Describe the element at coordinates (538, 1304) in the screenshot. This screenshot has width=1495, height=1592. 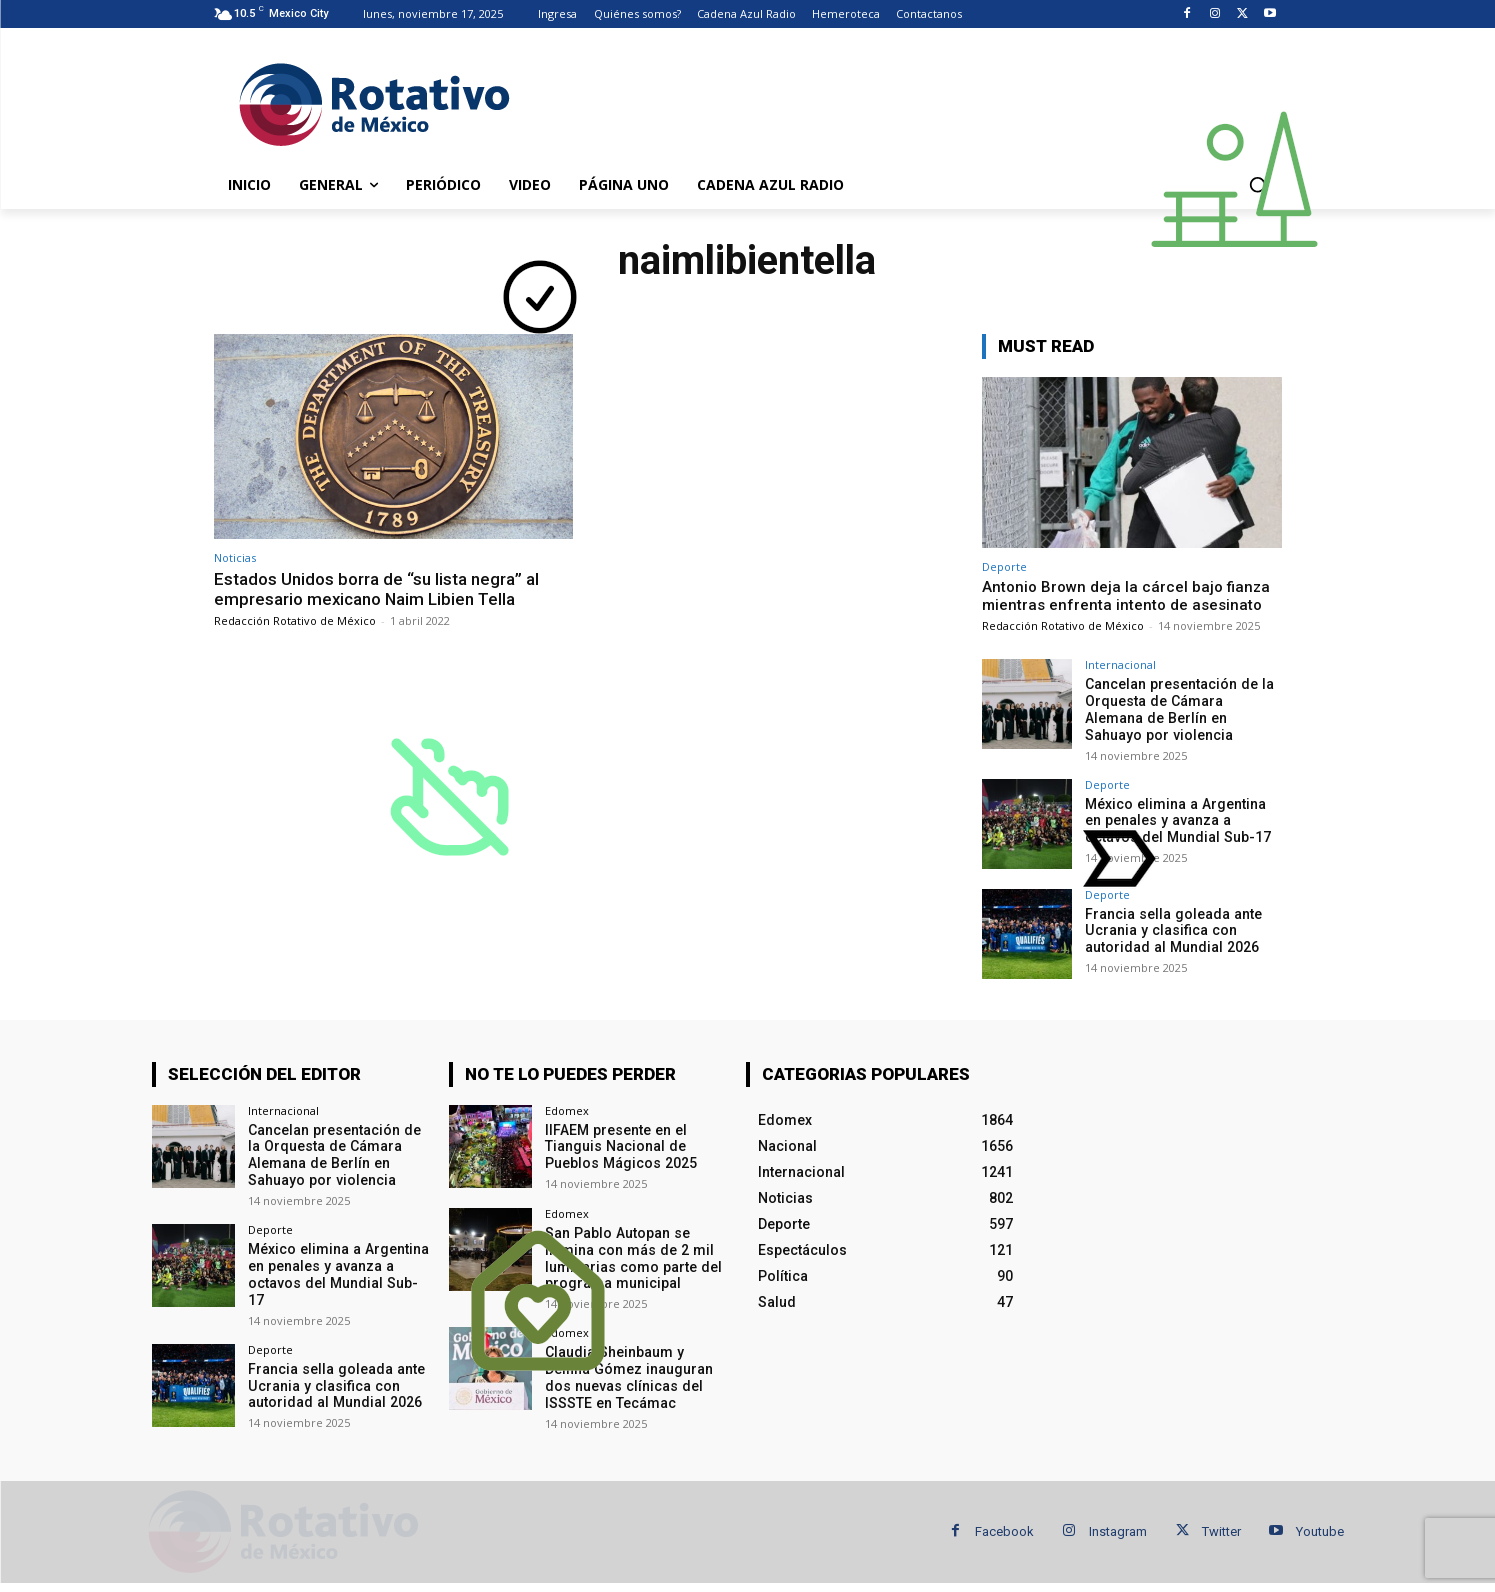
I see `access your favorite or loved home` at that location.